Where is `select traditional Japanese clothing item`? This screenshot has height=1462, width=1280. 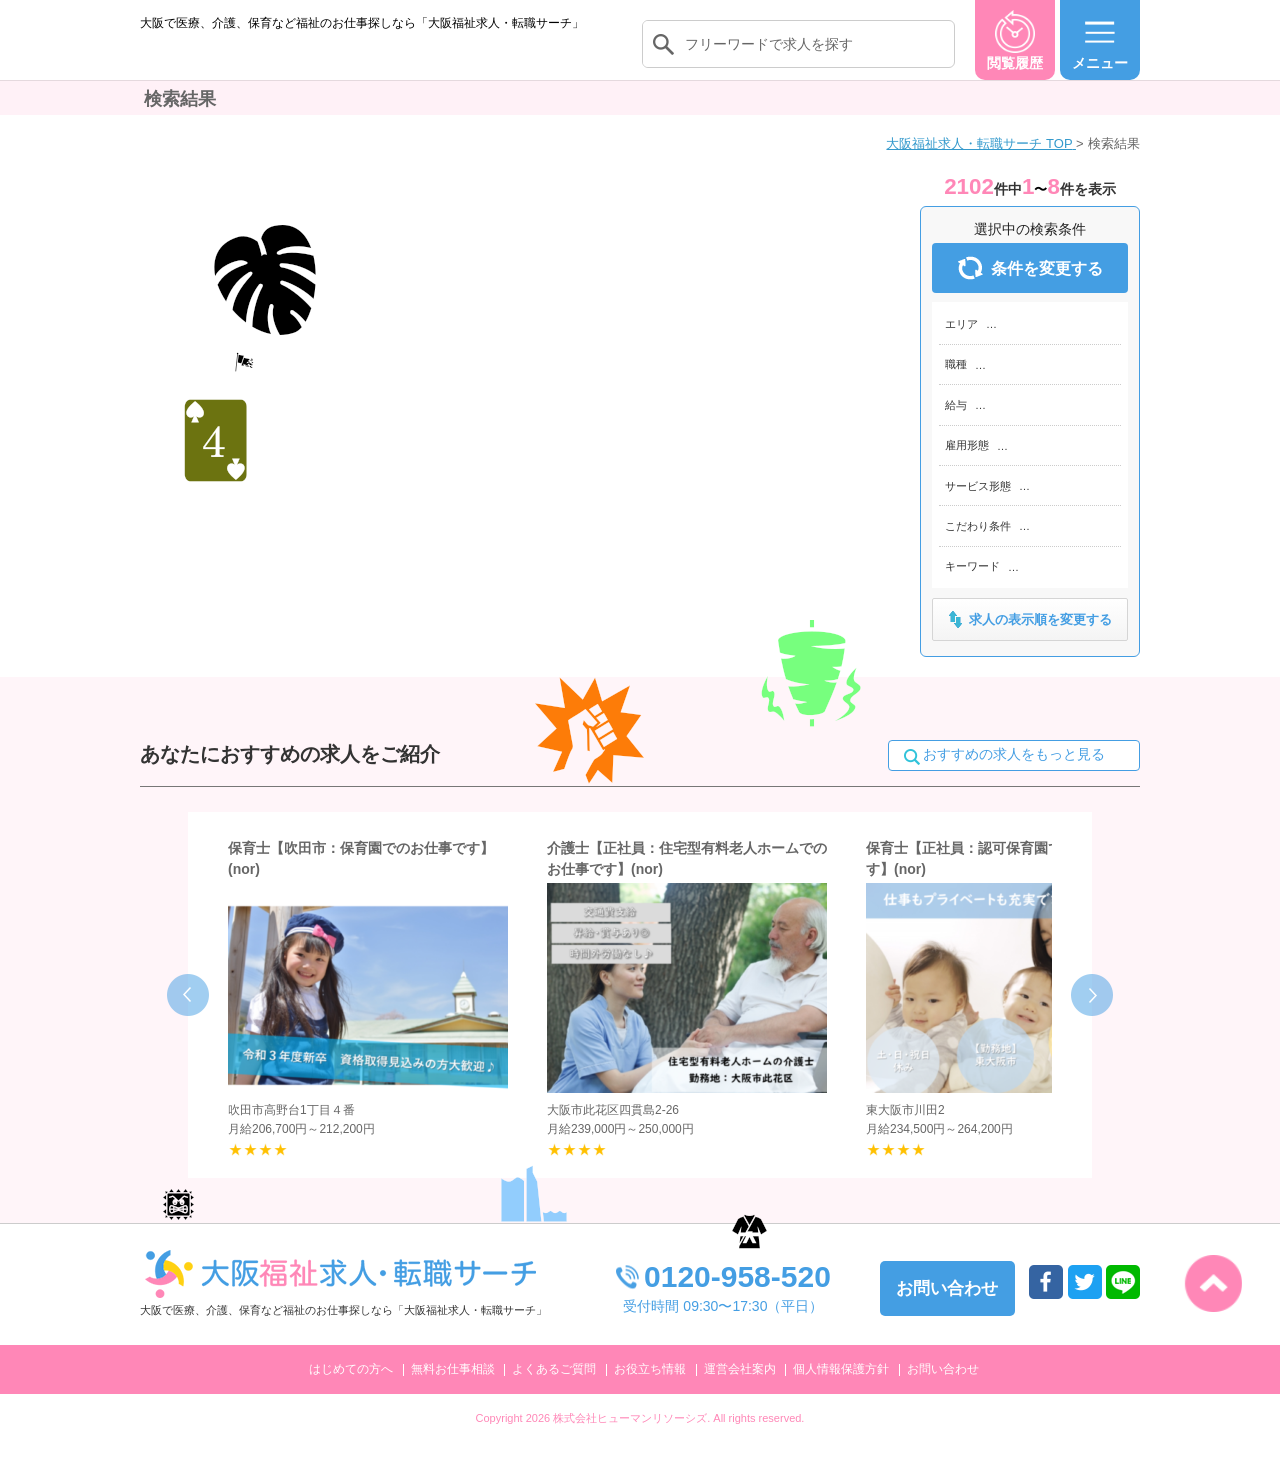
select traditional Japanese clothing item is located at coordinates (749, 1231).